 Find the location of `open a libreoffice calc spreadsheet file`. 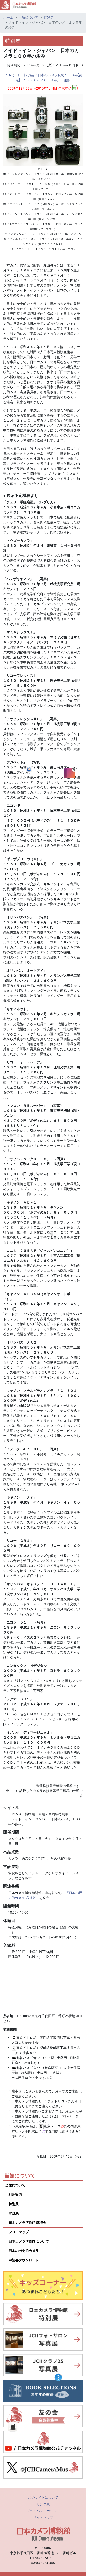

open a libreoffice calc spreadsheet file is located at coordinates (75, 88).